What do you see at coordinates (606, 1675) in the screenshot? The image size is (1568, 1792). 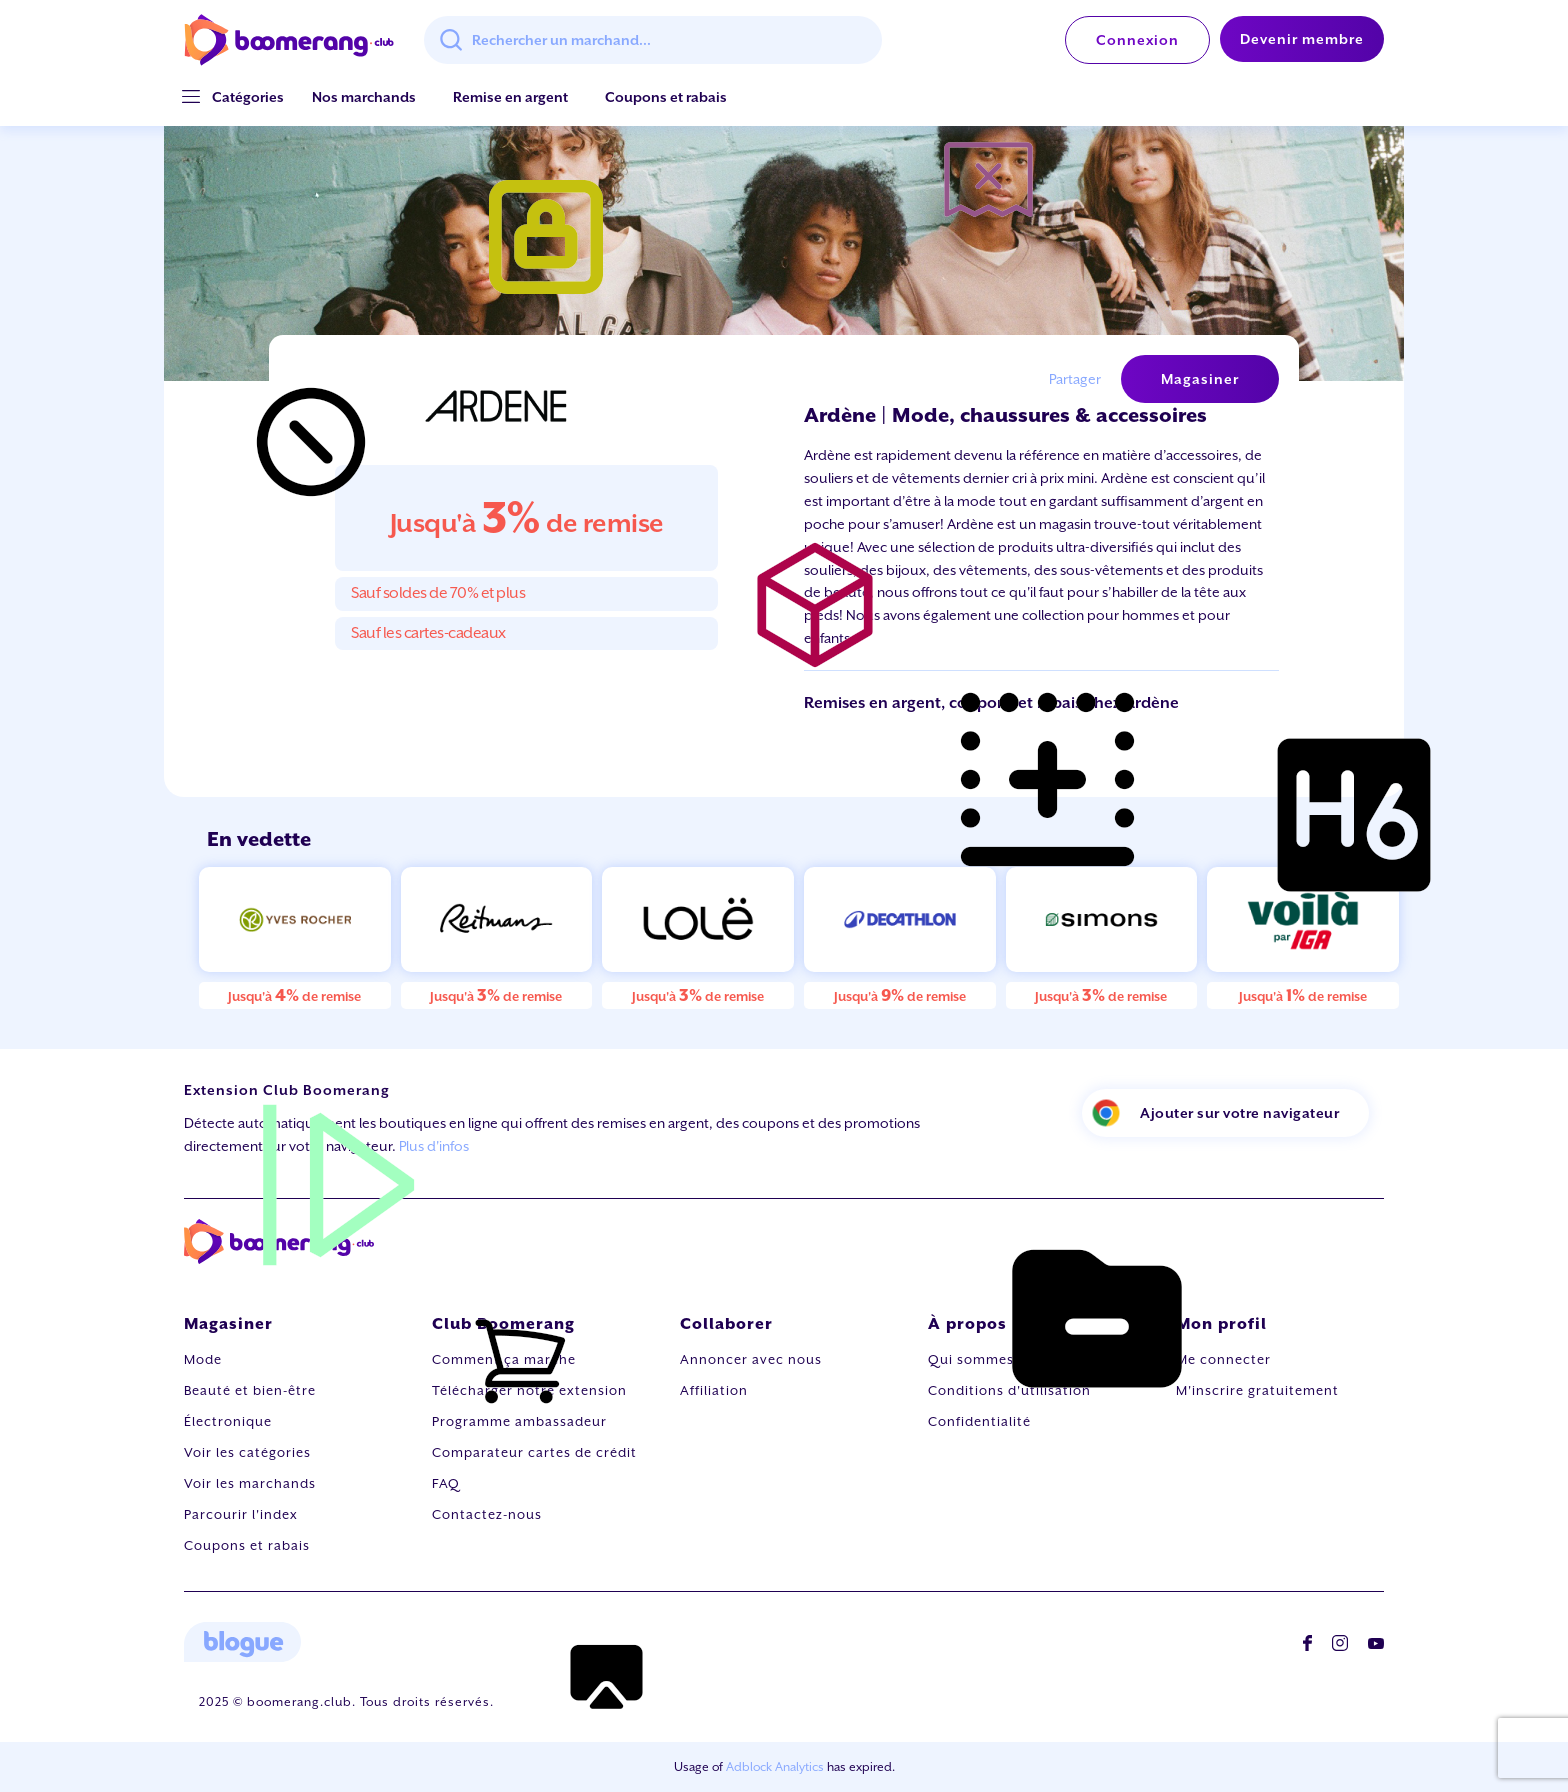 I see `stream content to an external display` at bounding box center [606, 1675].